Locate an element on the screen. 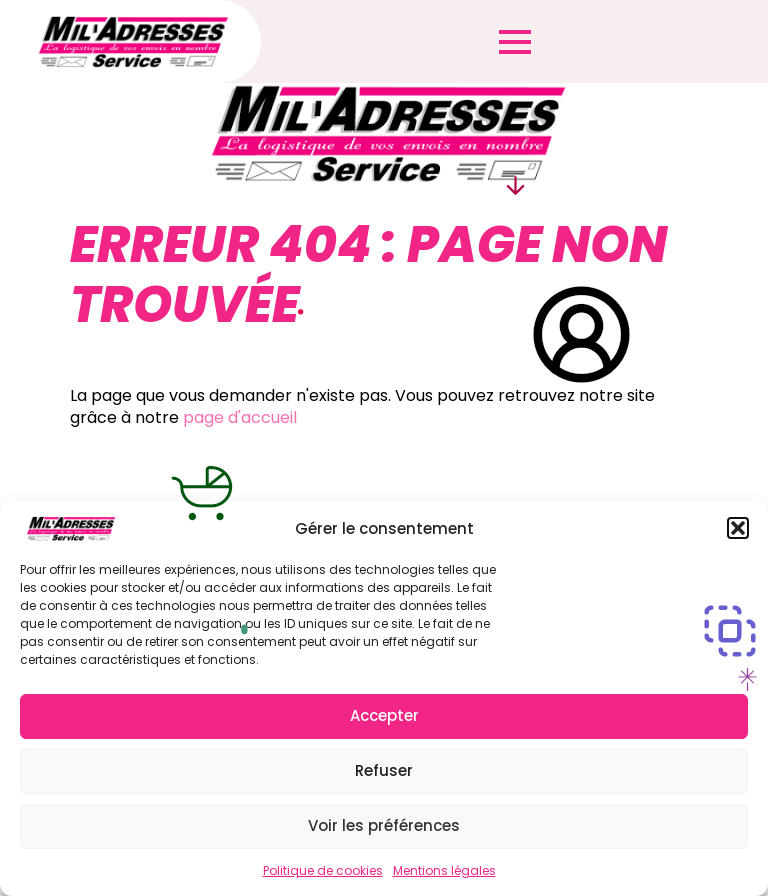  scroll down or view more content is located at coordinates (515, 185).